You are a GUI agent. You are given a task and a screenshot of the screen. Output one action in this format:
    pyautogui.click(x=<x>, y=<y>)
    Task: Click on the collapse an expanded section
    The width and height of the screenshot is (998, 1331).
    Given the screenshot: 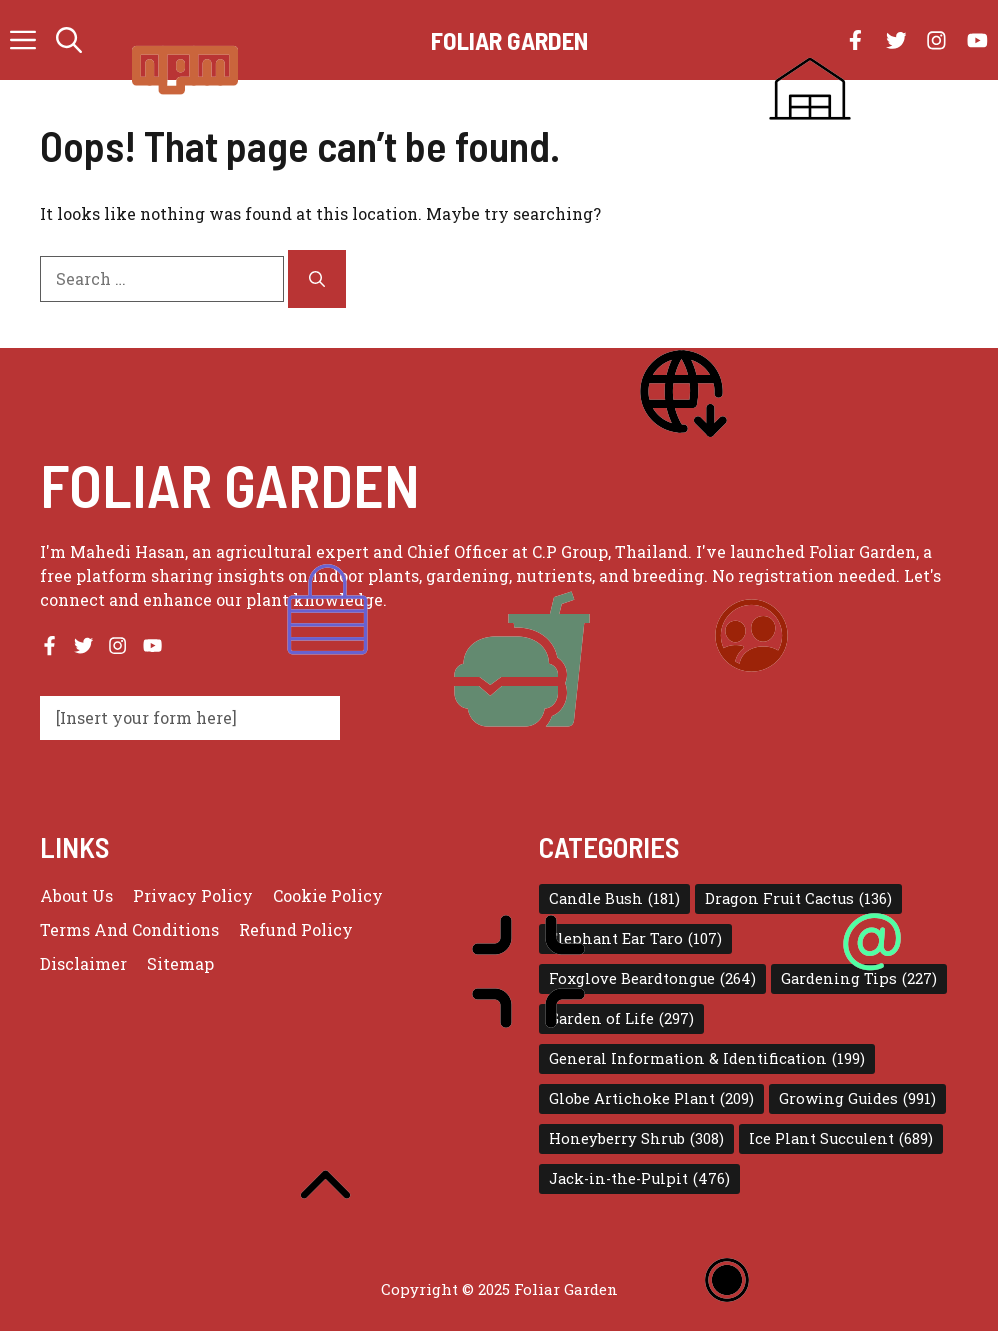 What is the action you would take?
    pyautogui.click(x=325, y=1184)
    